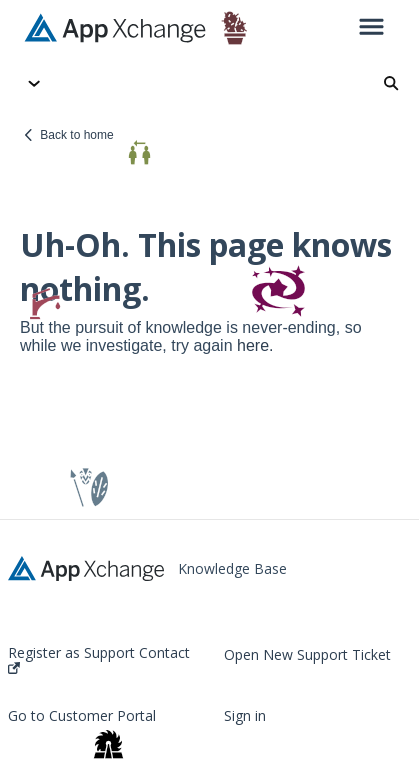 The image size is (419, 775). What do you see at coordinates (89, 487) in the screenshot?
I see `access tribal or primitive gear category` at bounding box center [89, 487].